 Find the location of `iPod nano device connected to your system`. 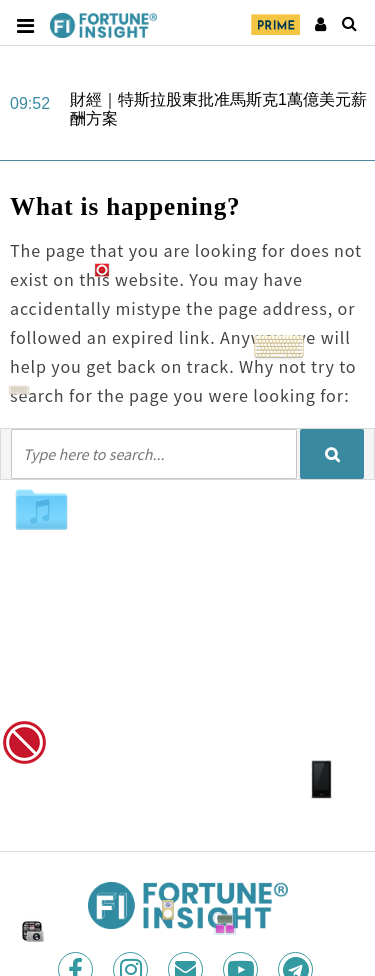

iPod nano device connected to your system is located at coordinates (321, 779).